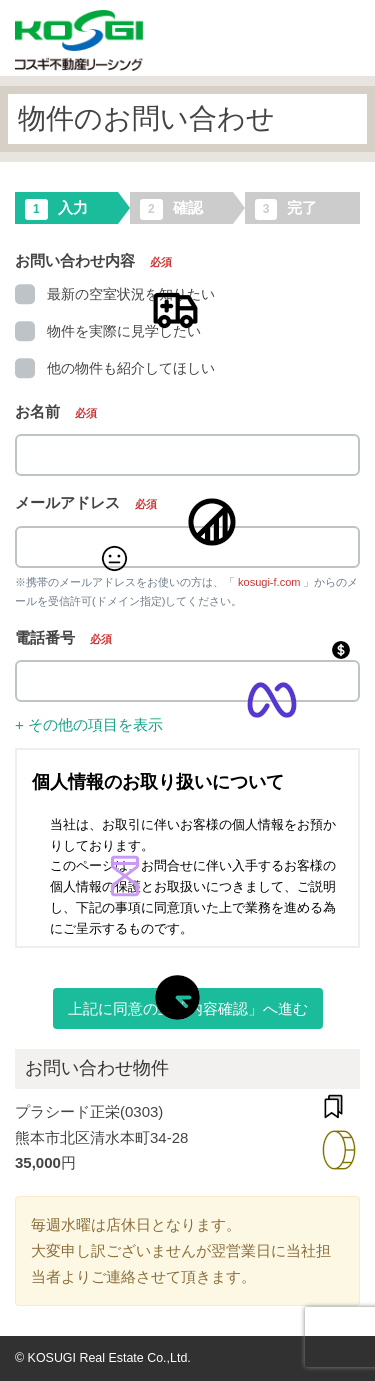  I want to click on rate your experience as neutral, so click(114, 558).